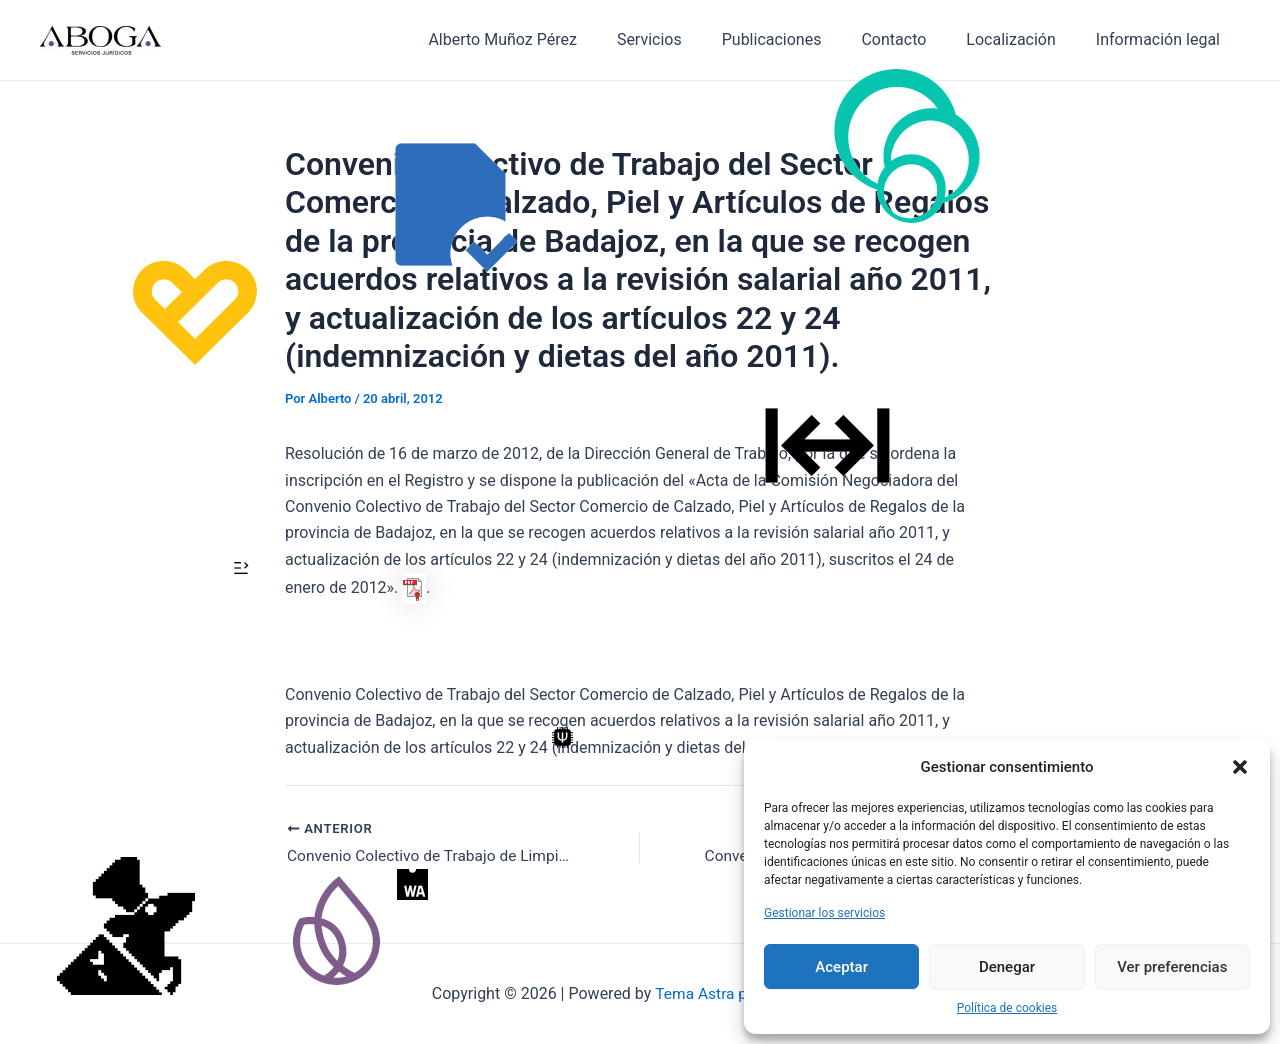 This screenshot has height=1044, width=1280. Describe the element at coordinates (907, 146) in the screenshot. I see `OCLC company logo` at that location.